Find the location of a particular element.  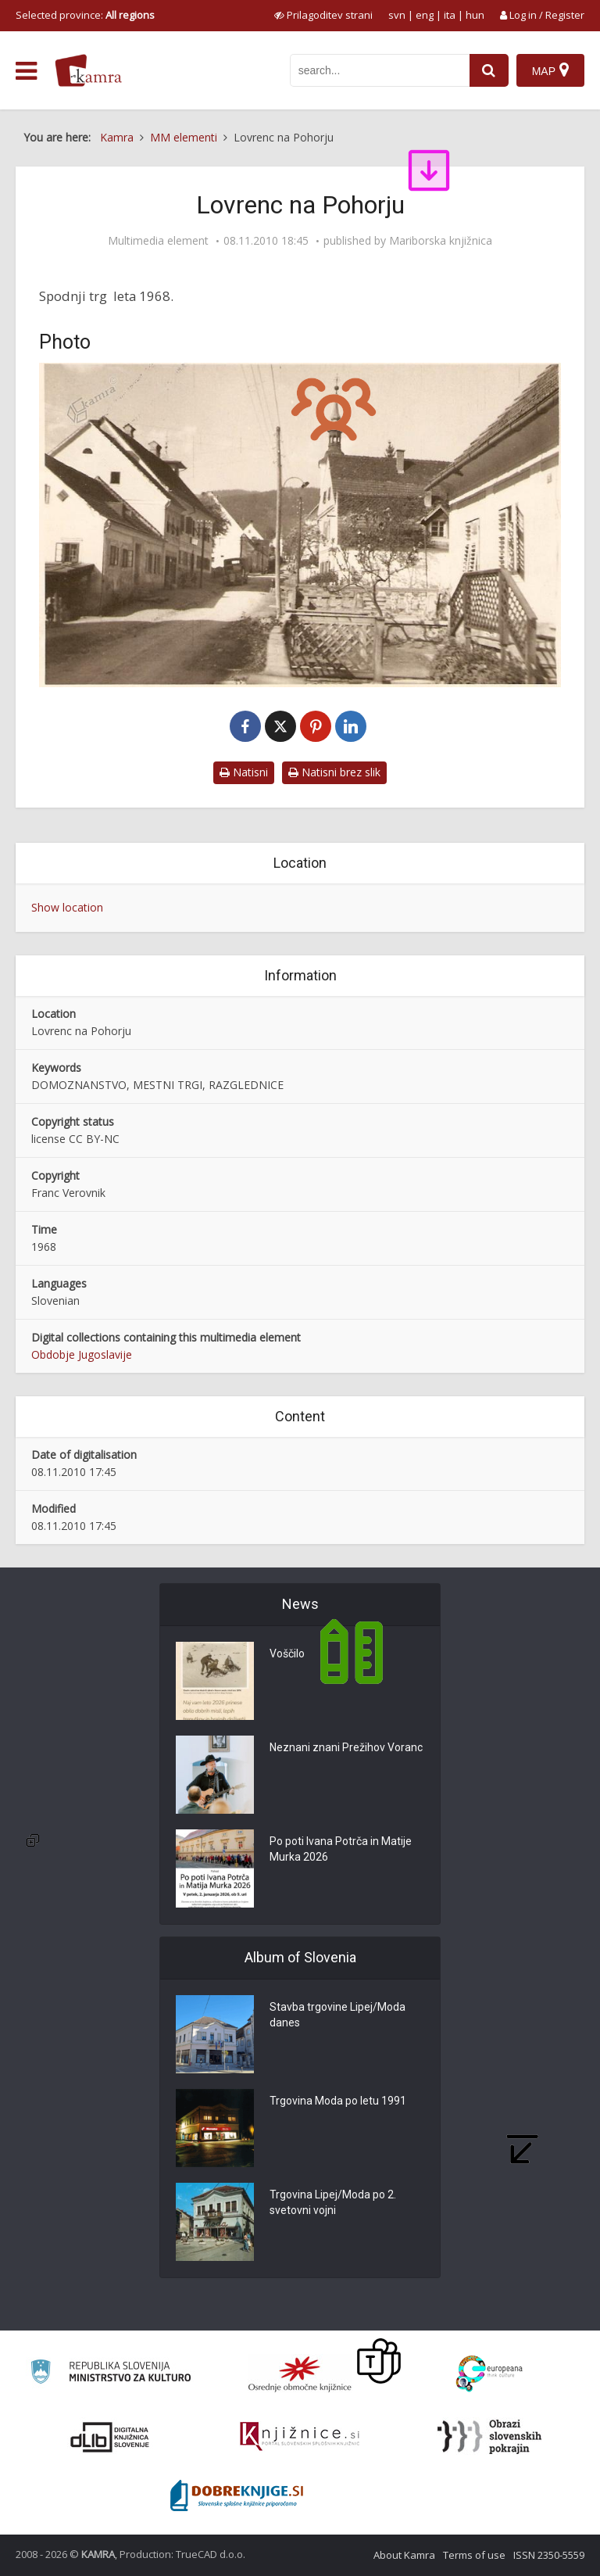

access design or drawing tools is located at coordinates (352, 1653).